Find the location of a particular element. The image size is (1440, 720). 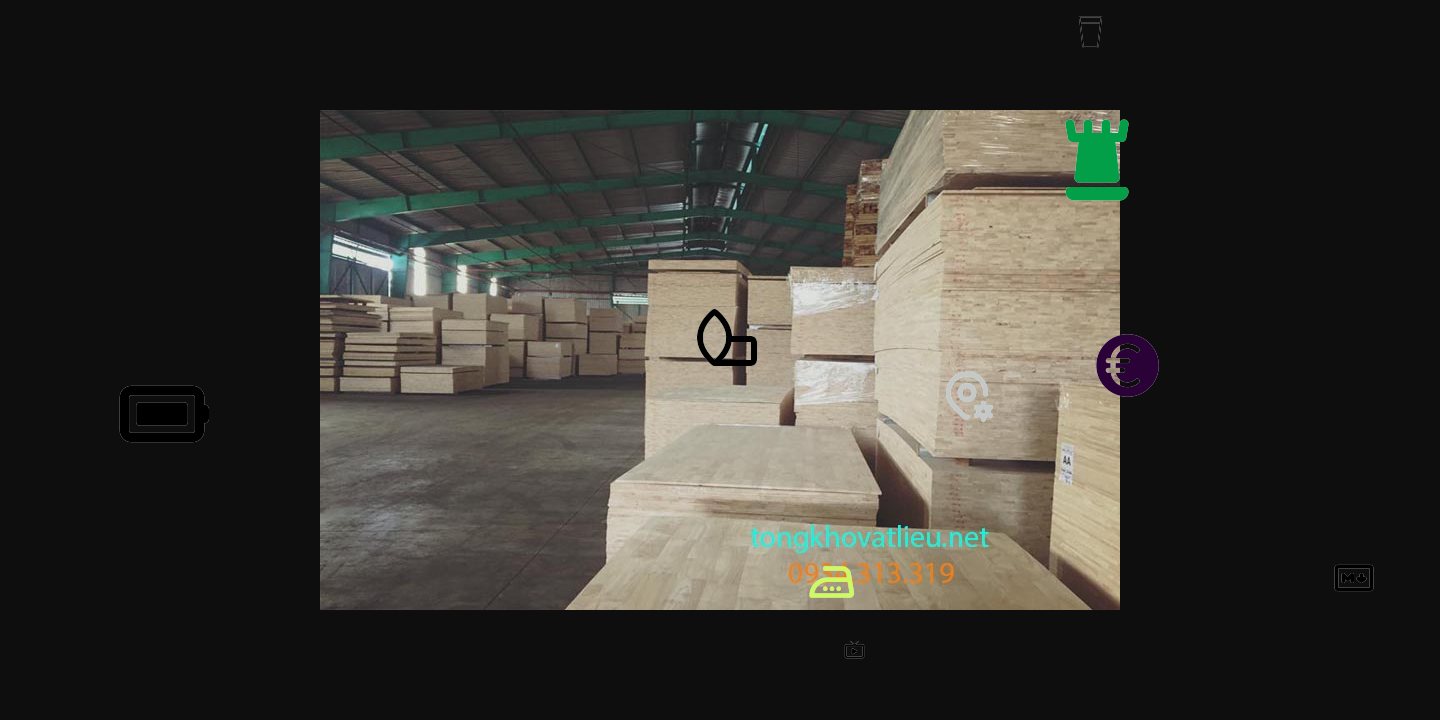

view nearby bars or pubs is located at coordinates (1090, 31).